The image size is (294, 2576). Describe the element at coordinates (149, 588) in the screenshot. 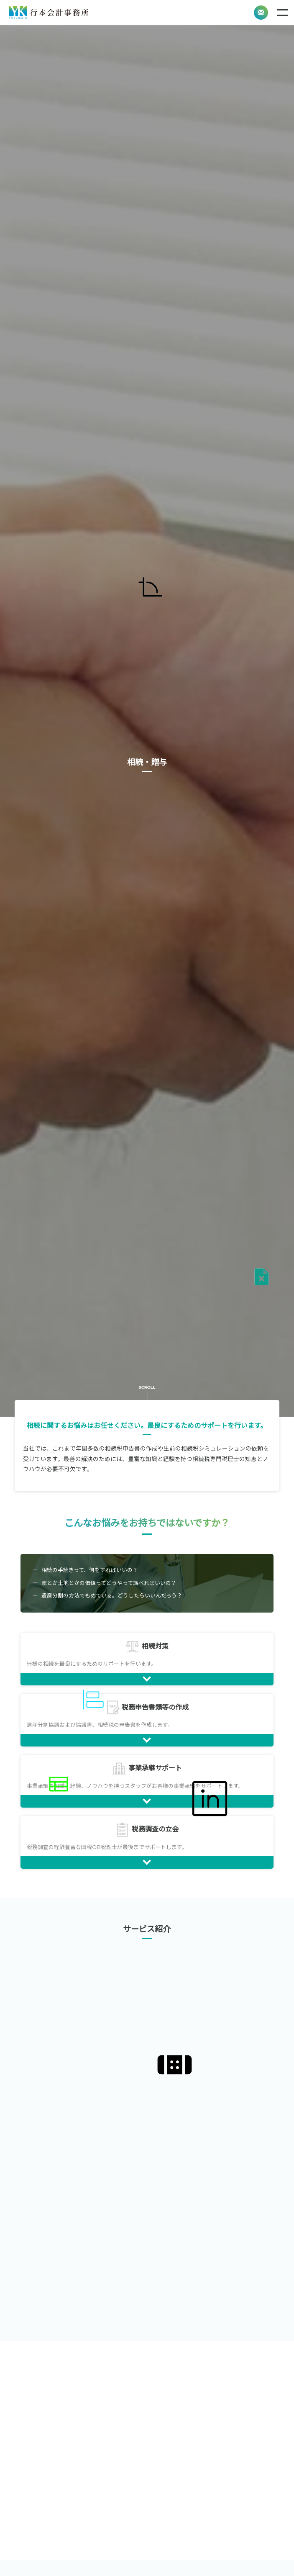

I see `measure or adjust angle in a design tool` at that location.